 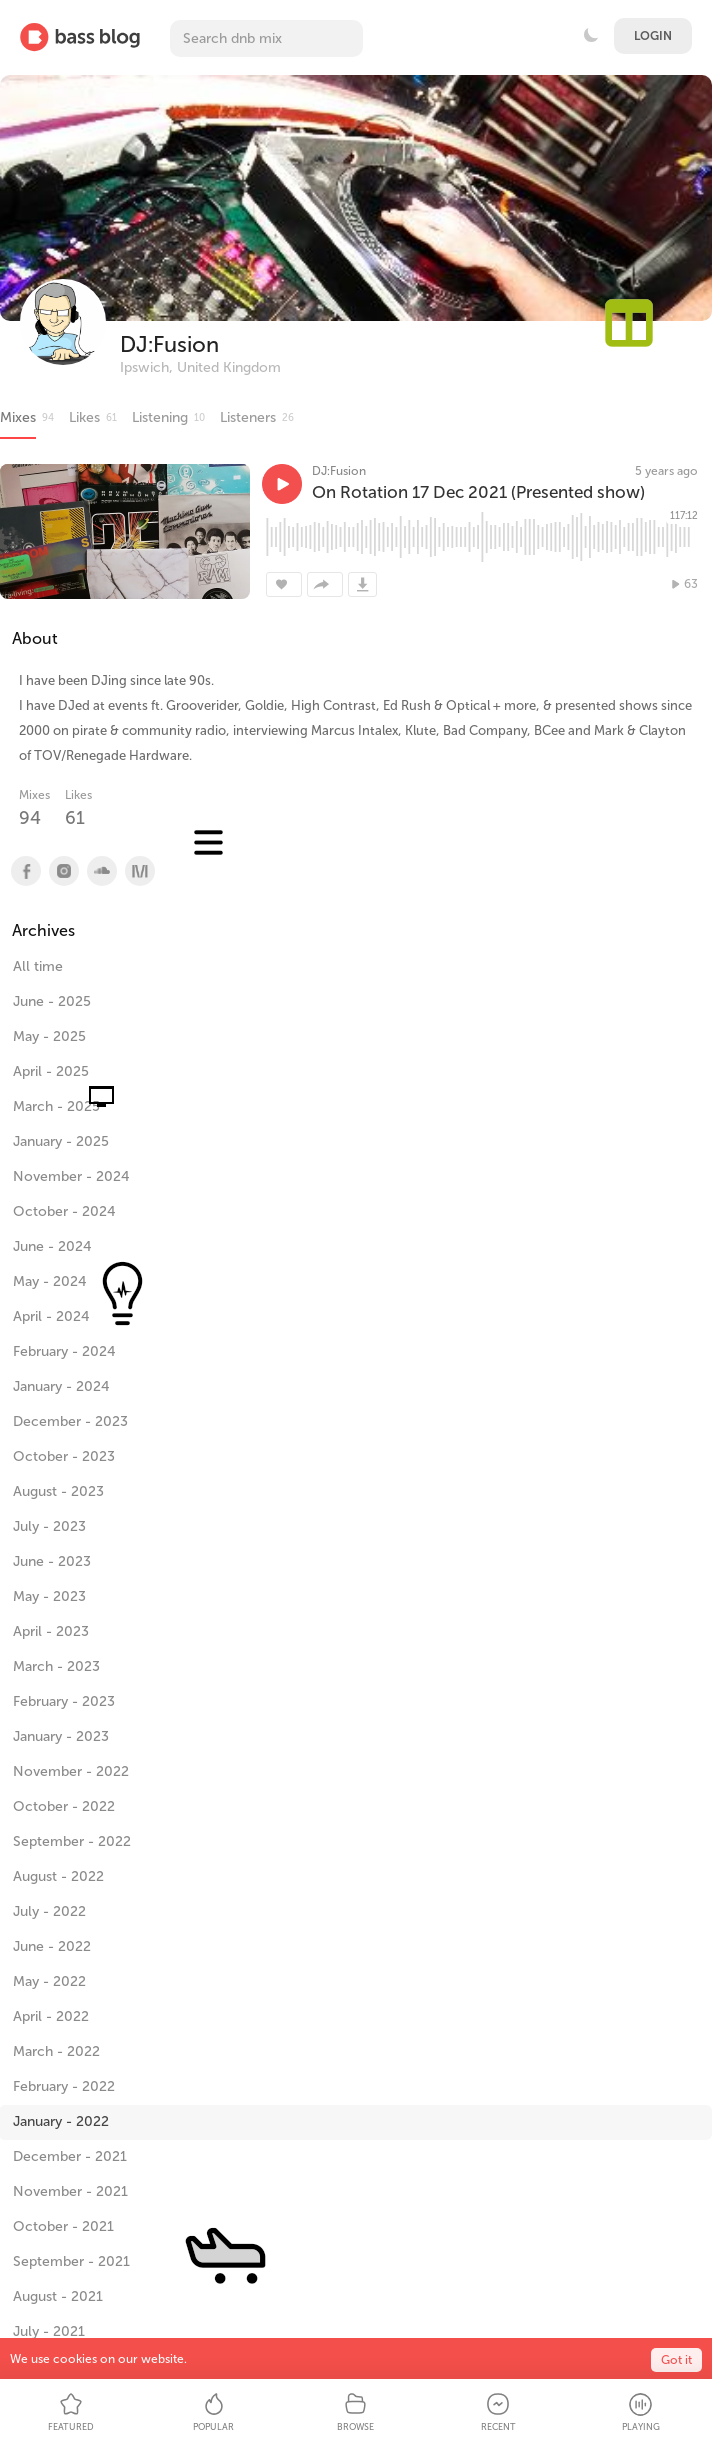 I want to click on medapps healthcare technology logo, so click(x=122, y=1293).